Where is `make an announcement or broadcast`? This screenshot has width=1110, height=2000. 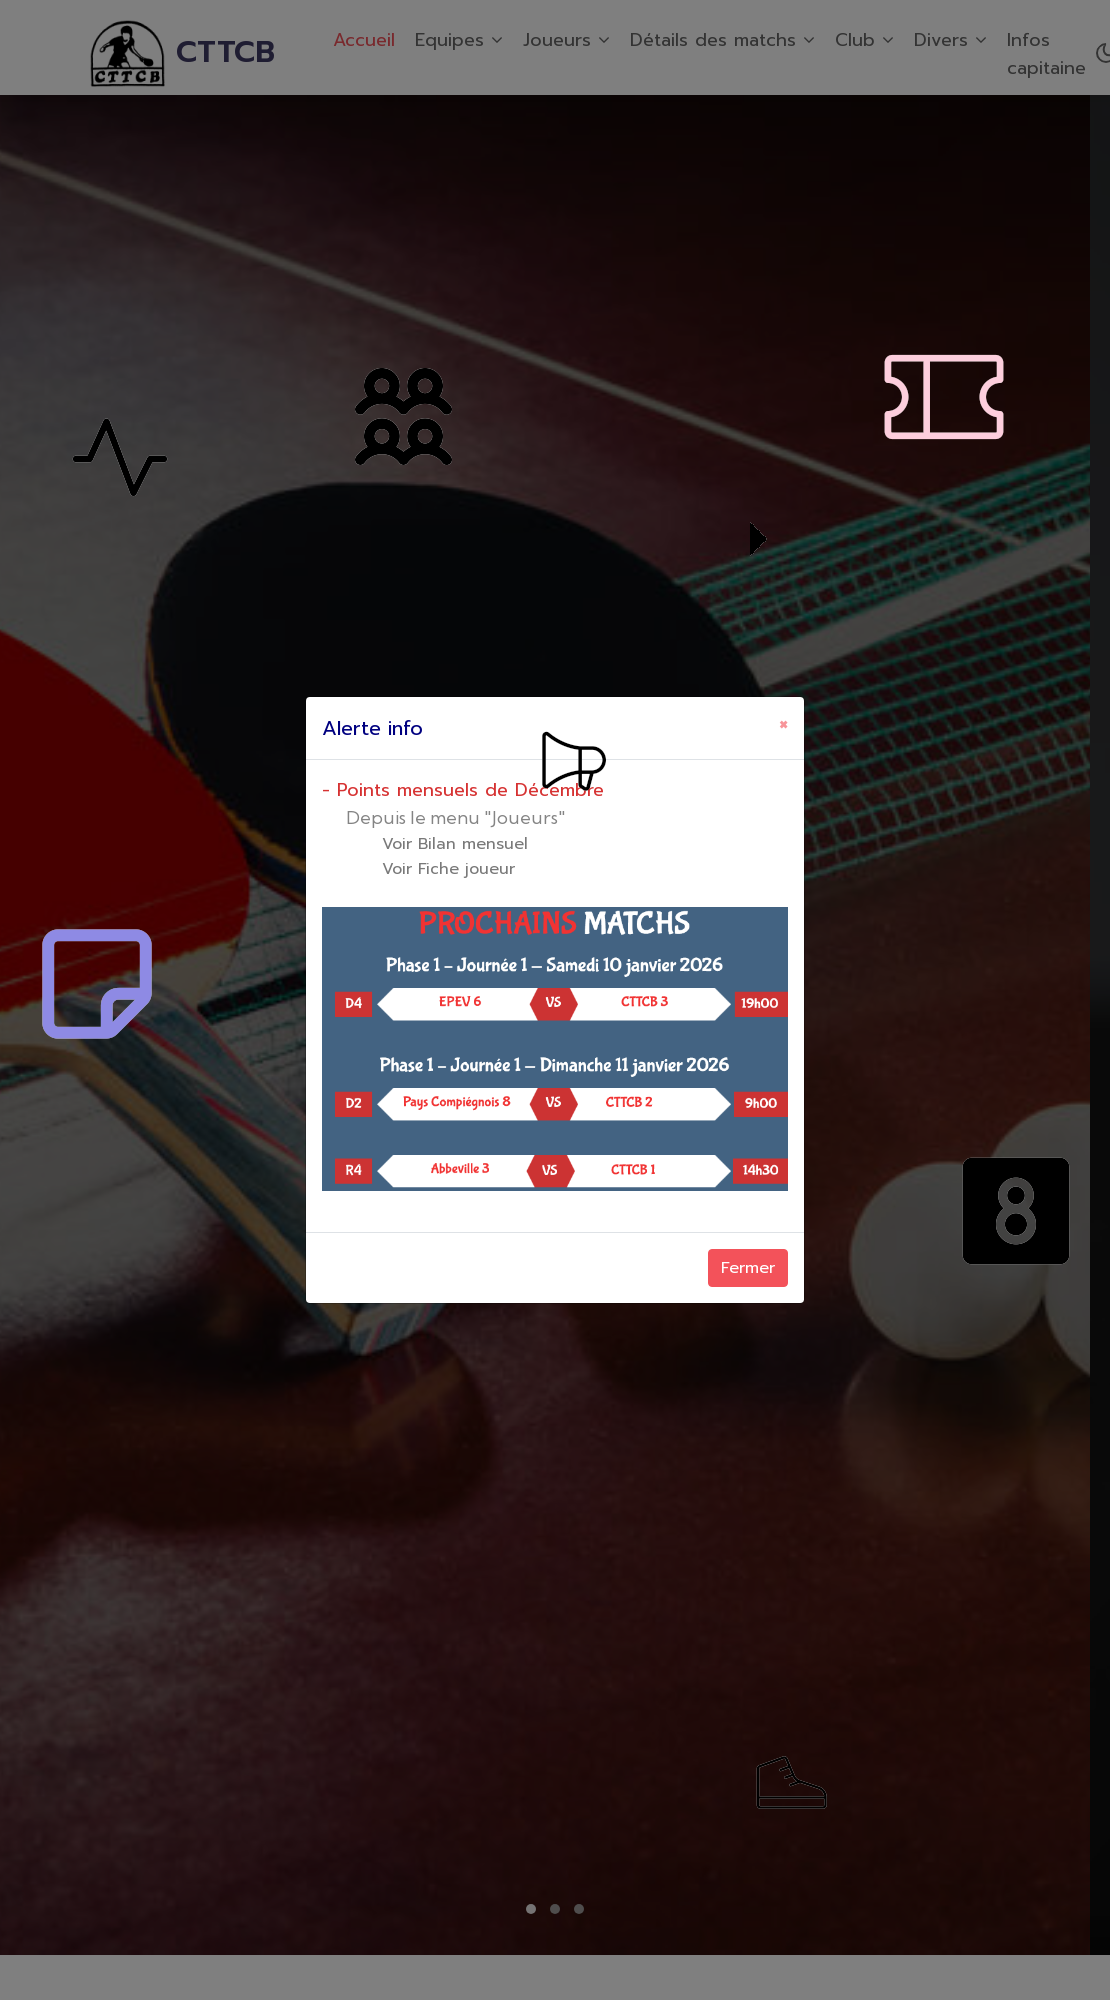 make an announcement or broadcast is located at coordinates (570, 762).